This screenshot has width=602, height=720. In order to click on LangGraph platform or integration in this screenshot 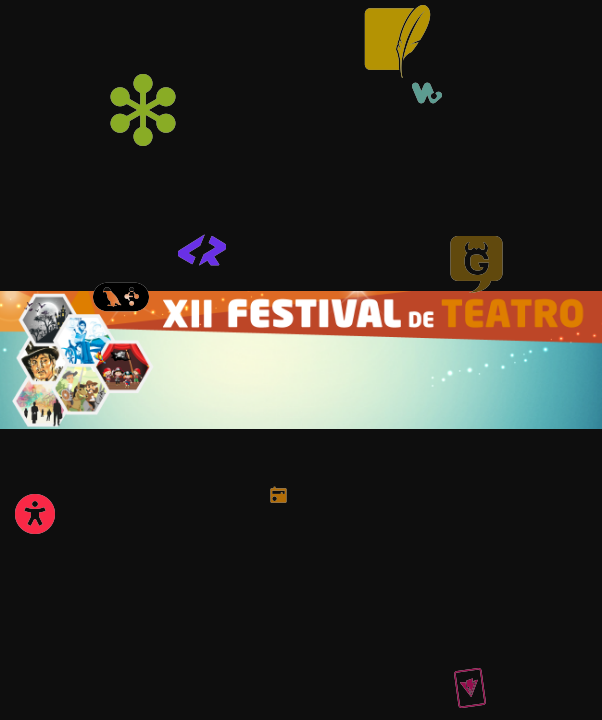, I will do `click(121, 297)`.